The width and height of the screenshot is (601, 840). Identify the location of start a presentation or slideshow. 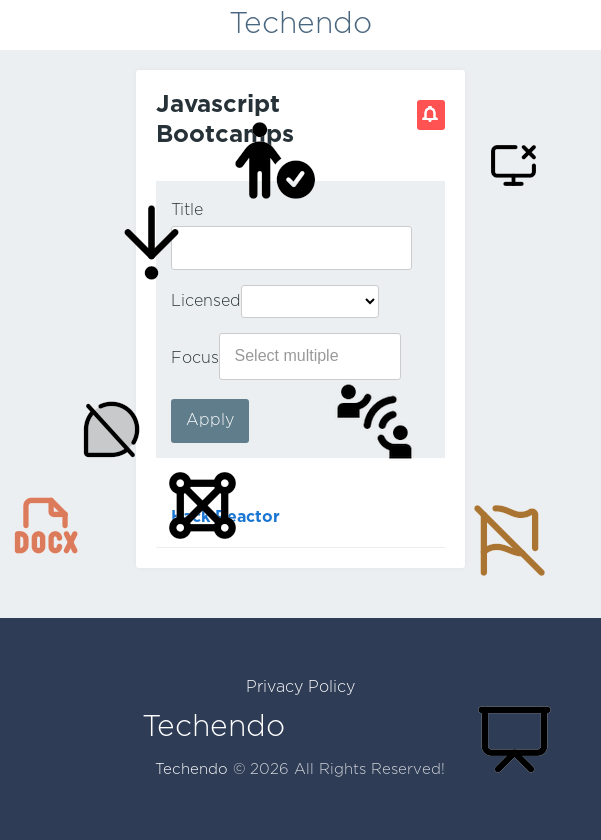
(514, 739).